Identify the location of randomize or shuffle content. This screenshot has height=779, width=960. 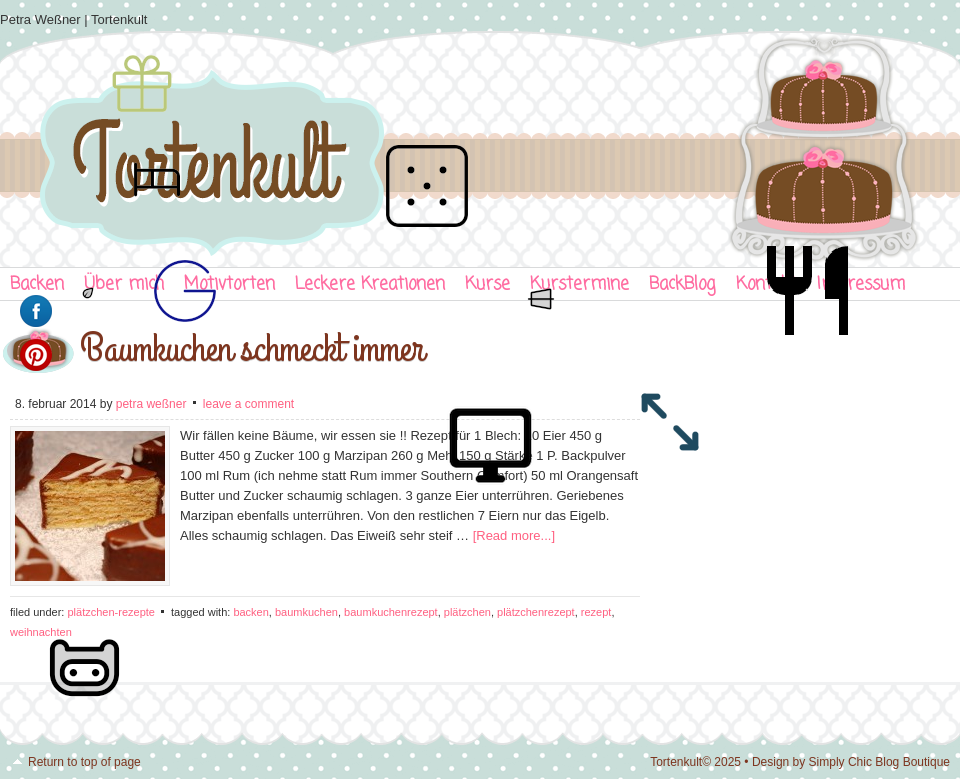
(427, 186).